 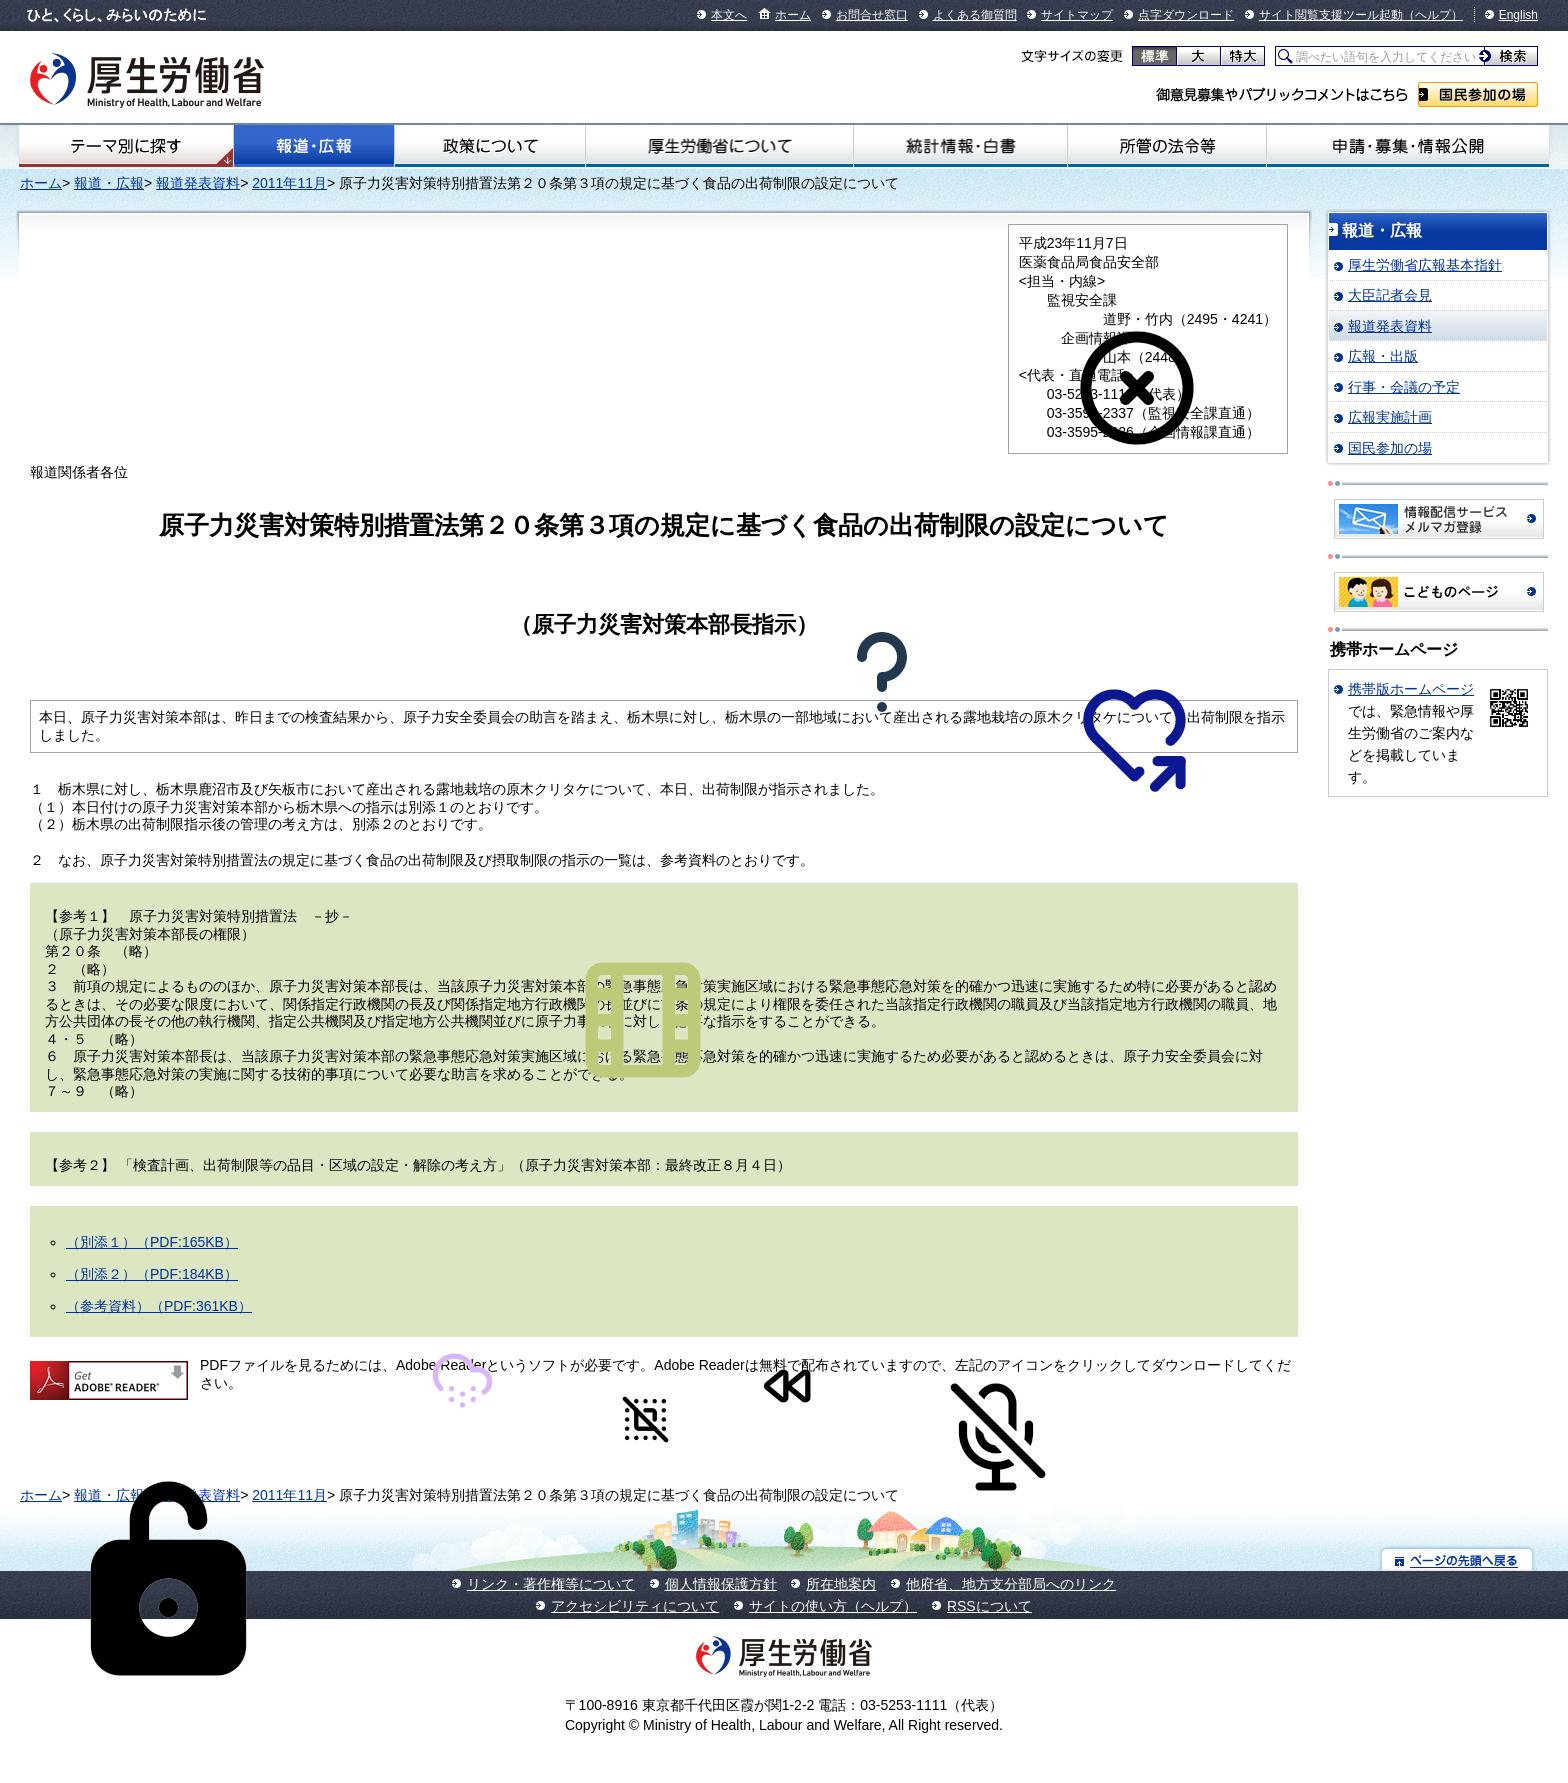 I want to click on rewind or skip backward in media playback, so click(x=790, y=1386).